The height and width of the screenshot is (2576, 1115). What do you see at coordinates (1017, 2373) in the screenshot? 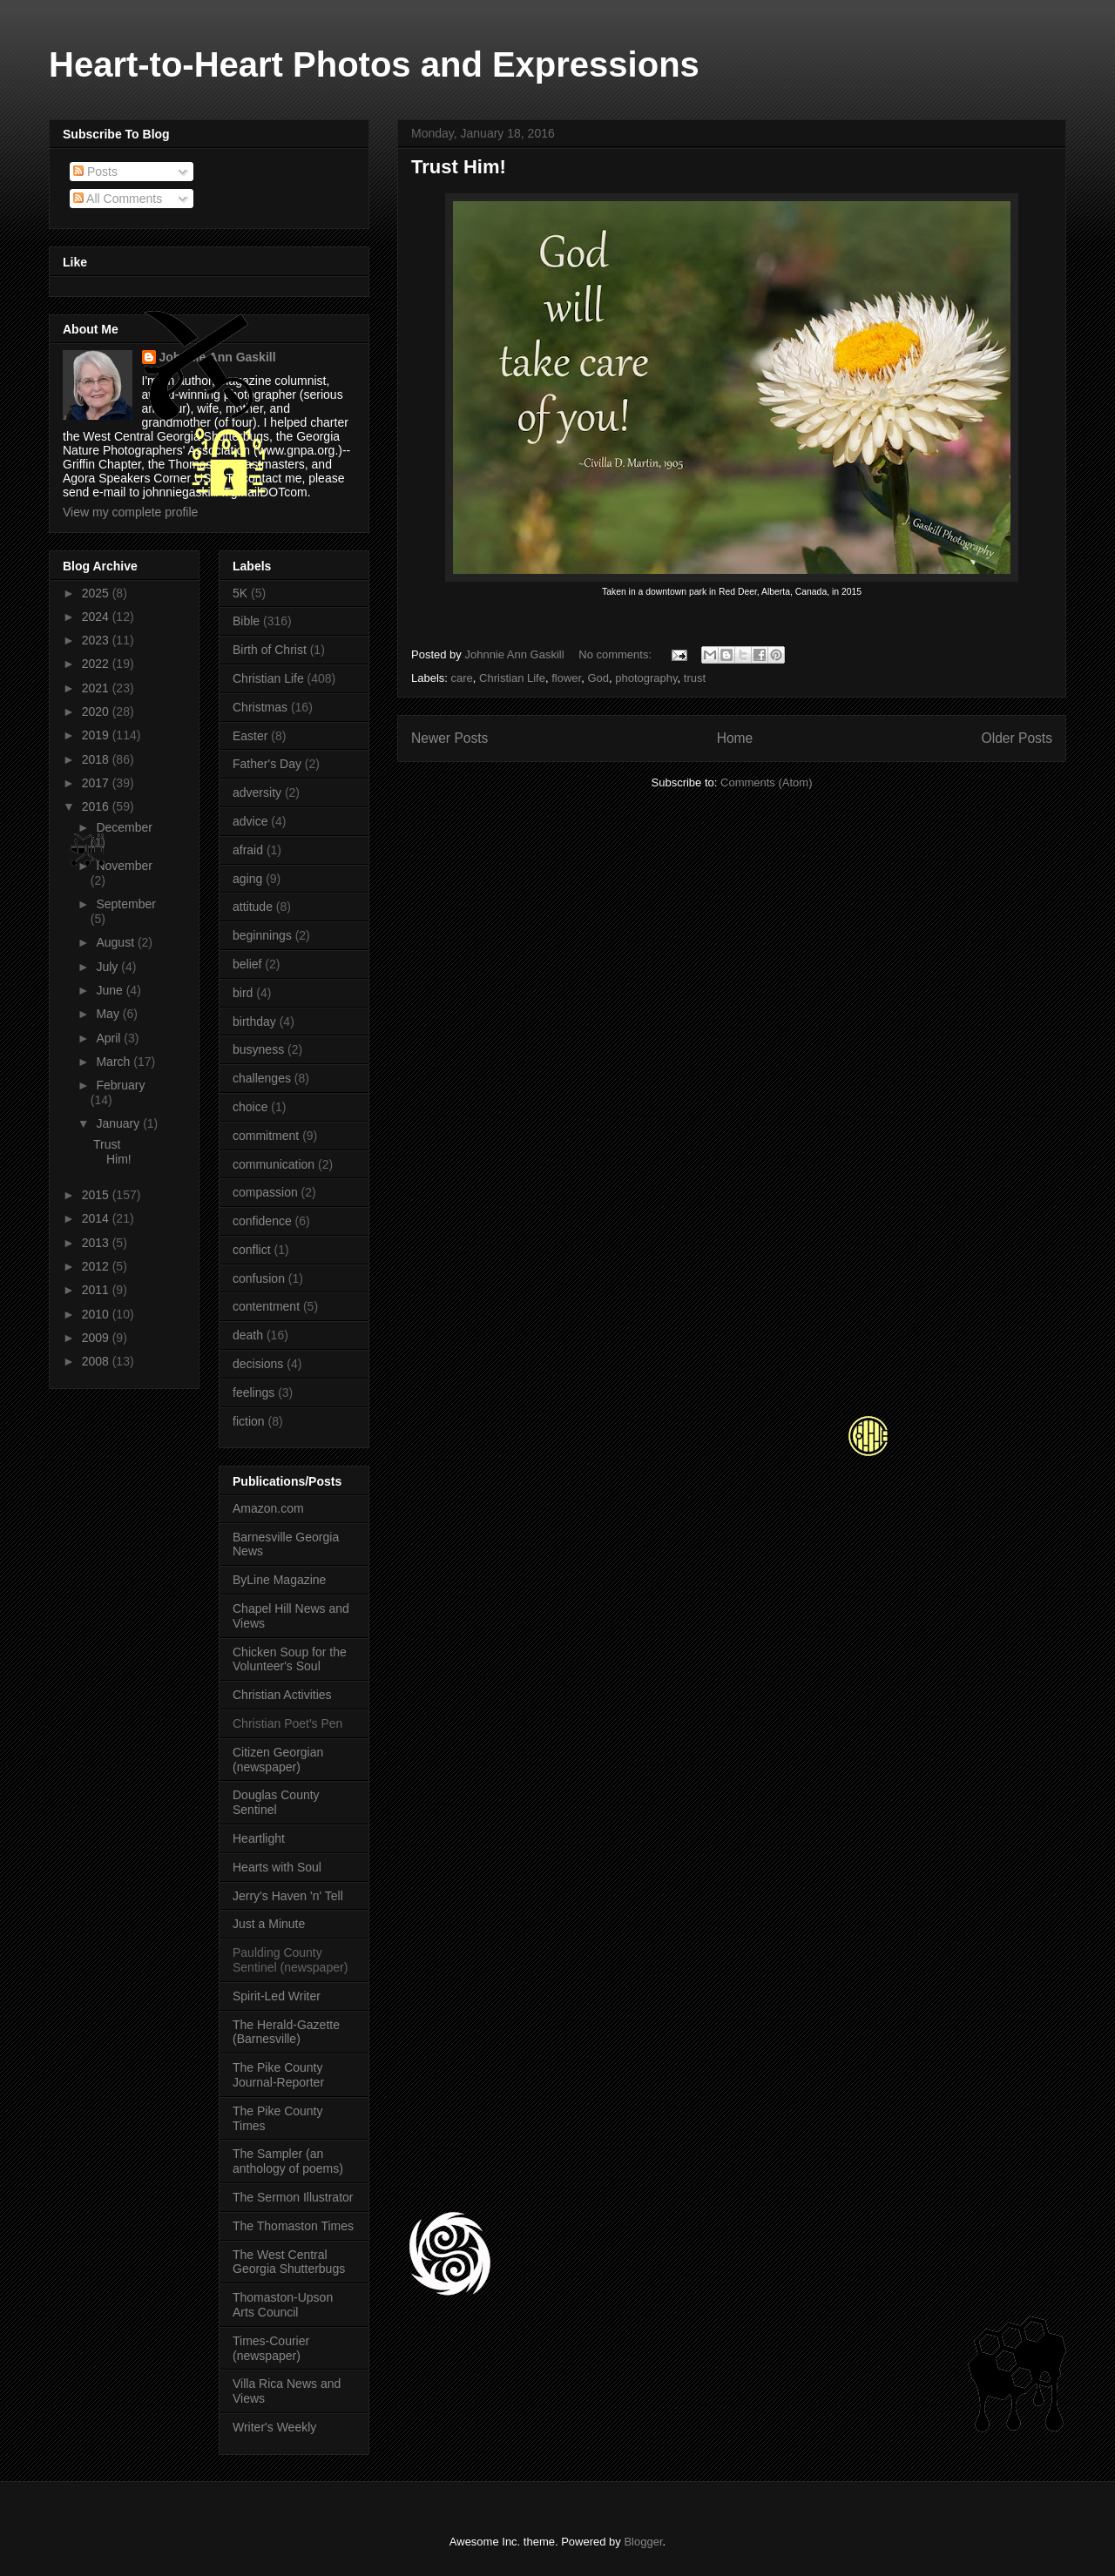
I see `indicates honey or sweetener ingredient` at bounding box center [1017, 2373].